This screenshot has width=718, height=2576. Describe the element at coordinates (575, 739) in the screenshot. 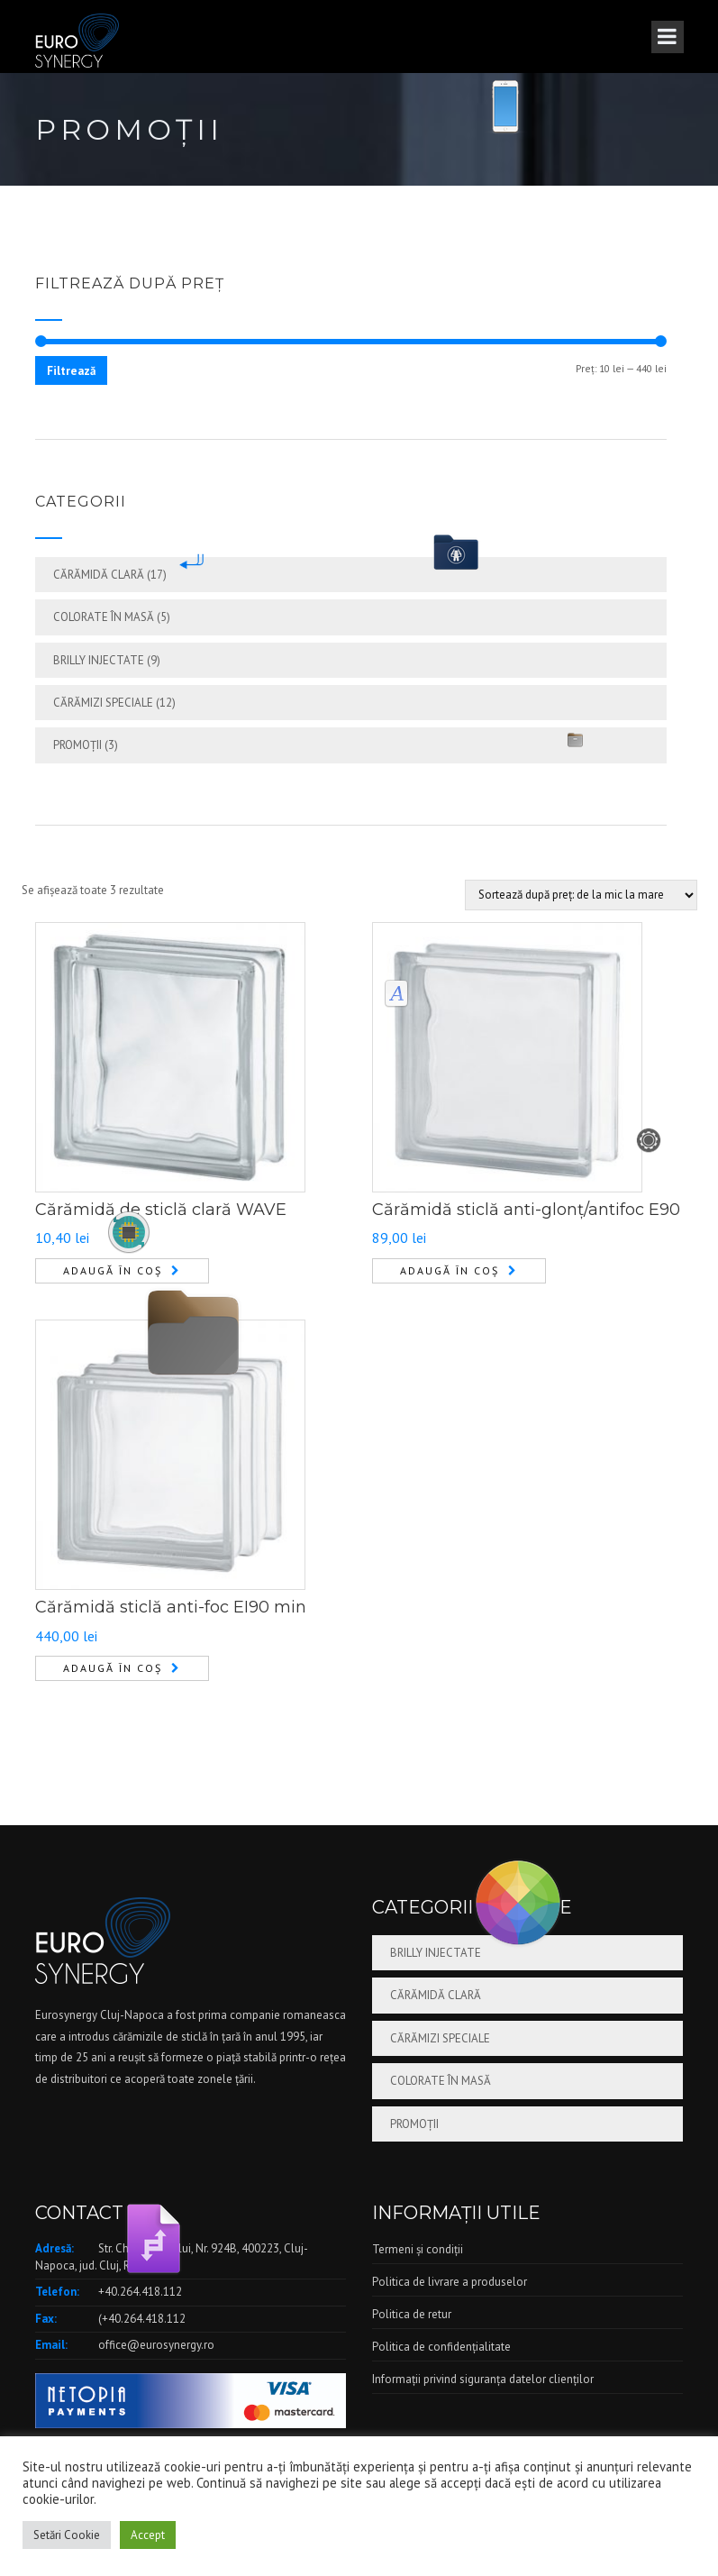

I see `open the file manager application` at that location.